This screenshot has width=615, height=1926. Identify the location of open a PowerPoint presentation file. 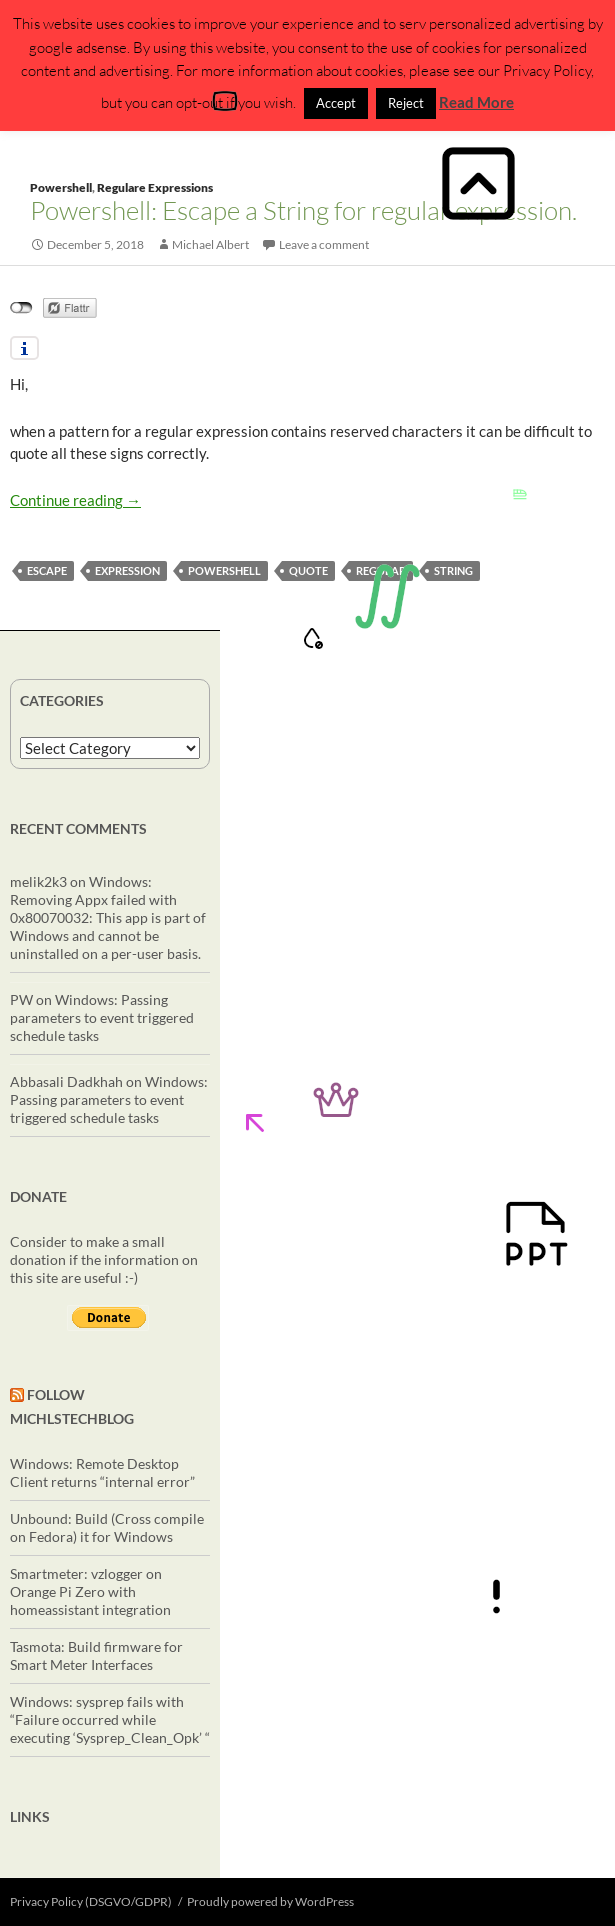
(535, 1236).